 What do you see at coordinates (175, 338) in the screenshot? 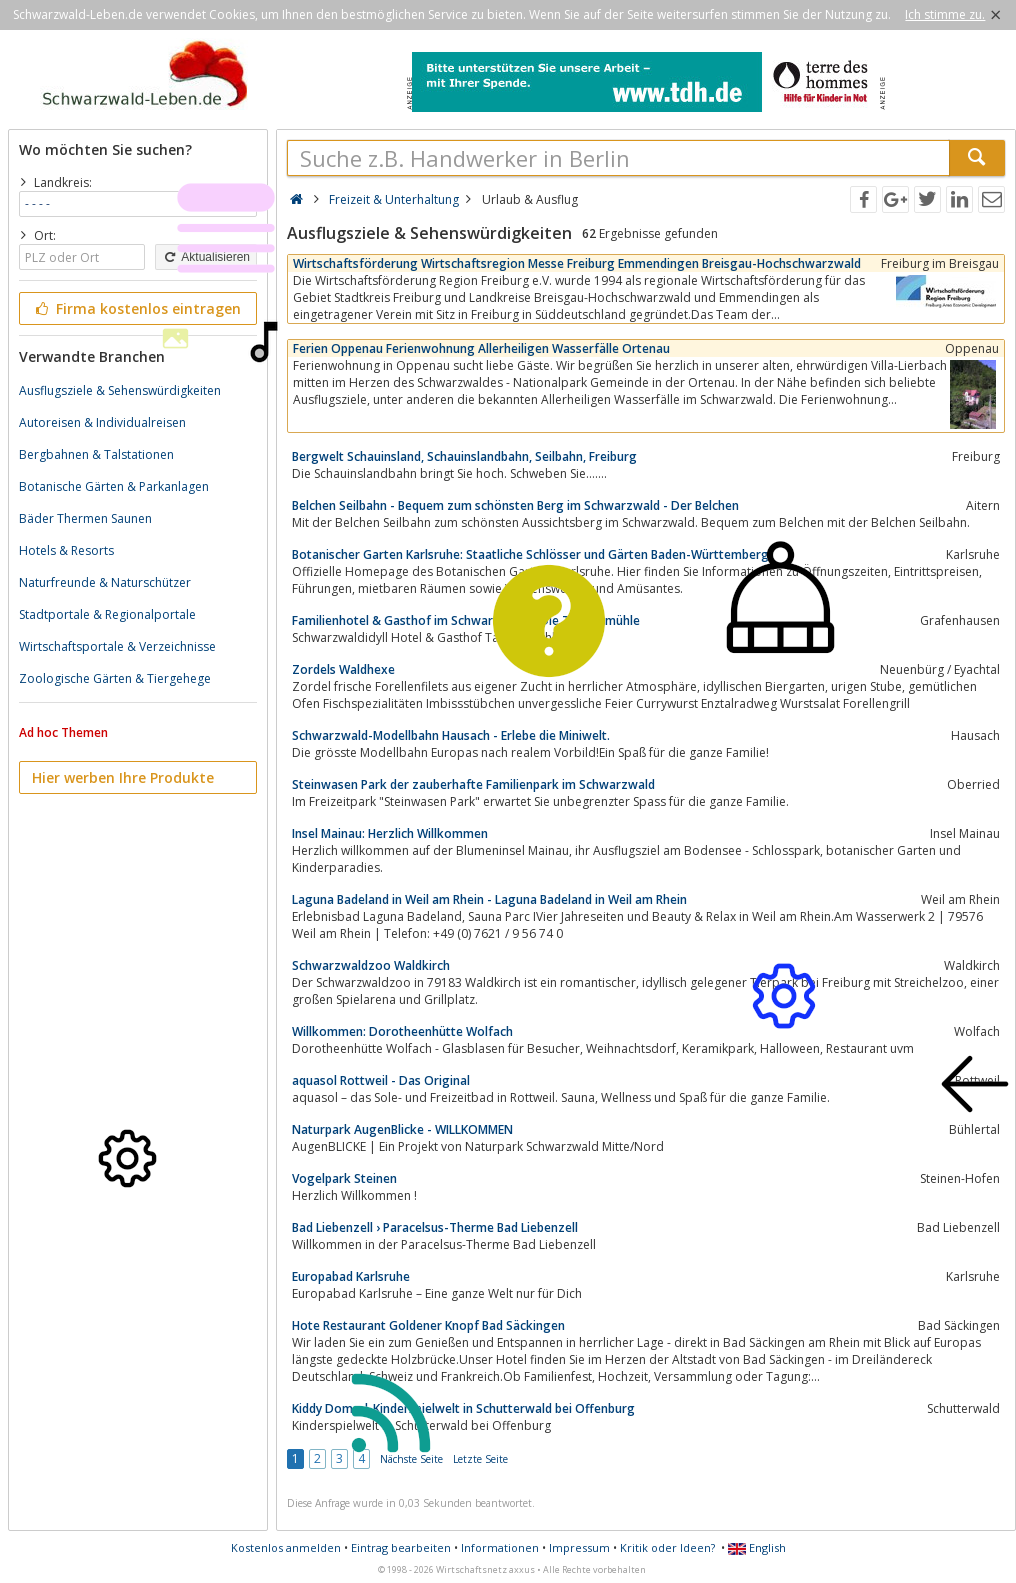
I see `view photo gallery` at bounding box center [175, 338].